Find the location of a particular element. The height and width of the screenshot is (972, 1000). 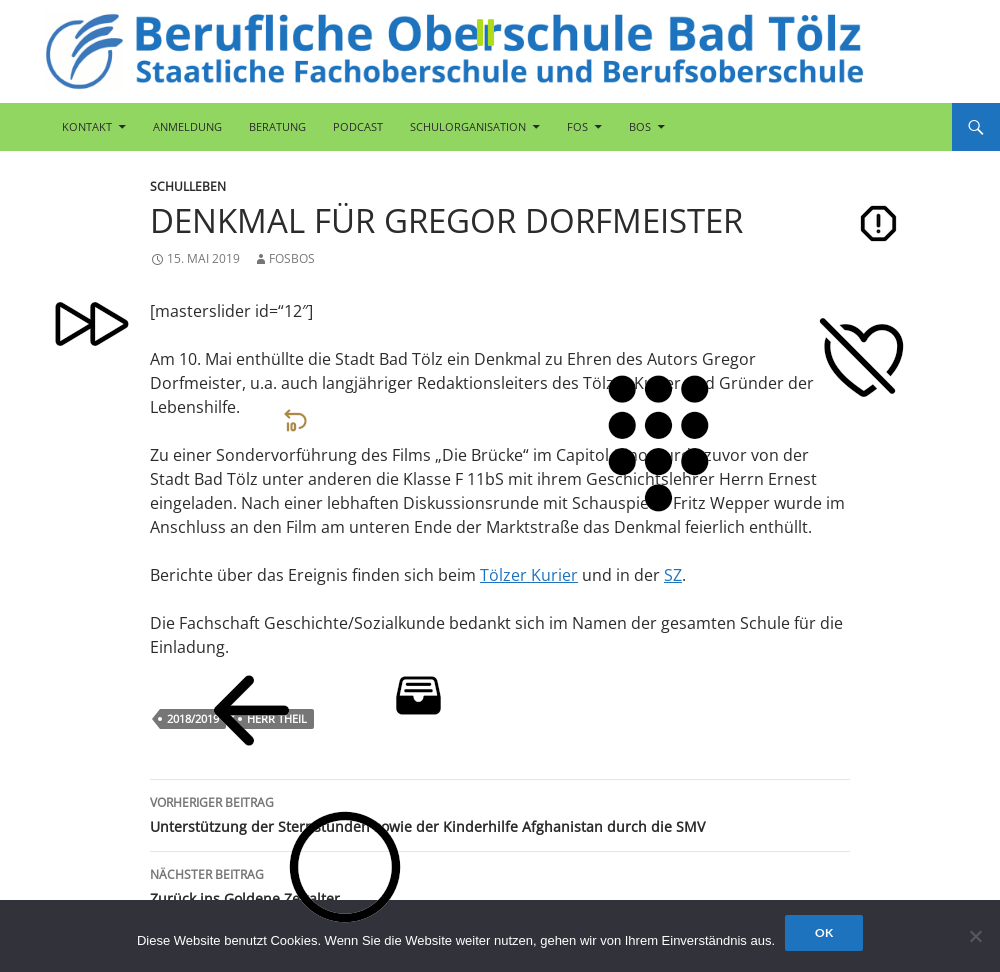

pause media playback is located at coordinates (485, 32).